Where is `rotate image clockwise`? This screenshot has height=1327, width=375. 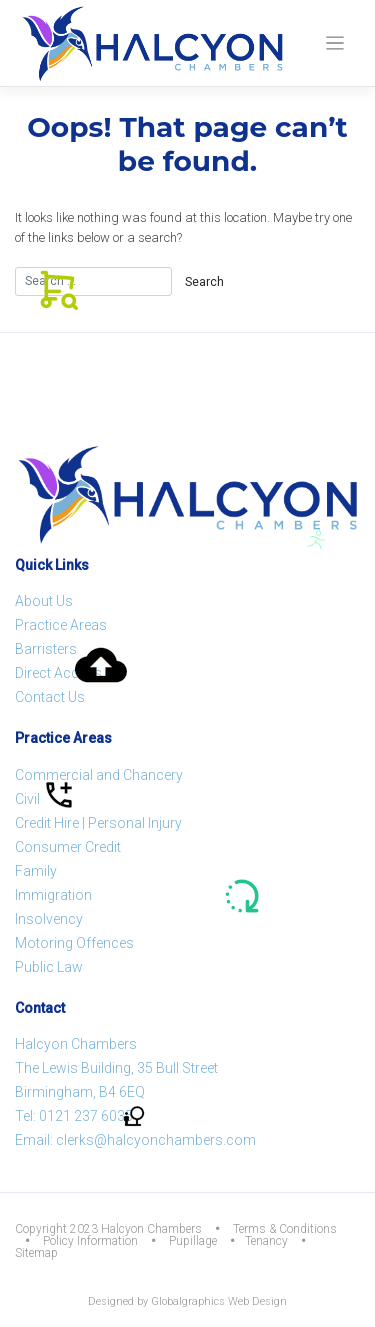
rotate image clockwise is located at coordinates (242, 896).